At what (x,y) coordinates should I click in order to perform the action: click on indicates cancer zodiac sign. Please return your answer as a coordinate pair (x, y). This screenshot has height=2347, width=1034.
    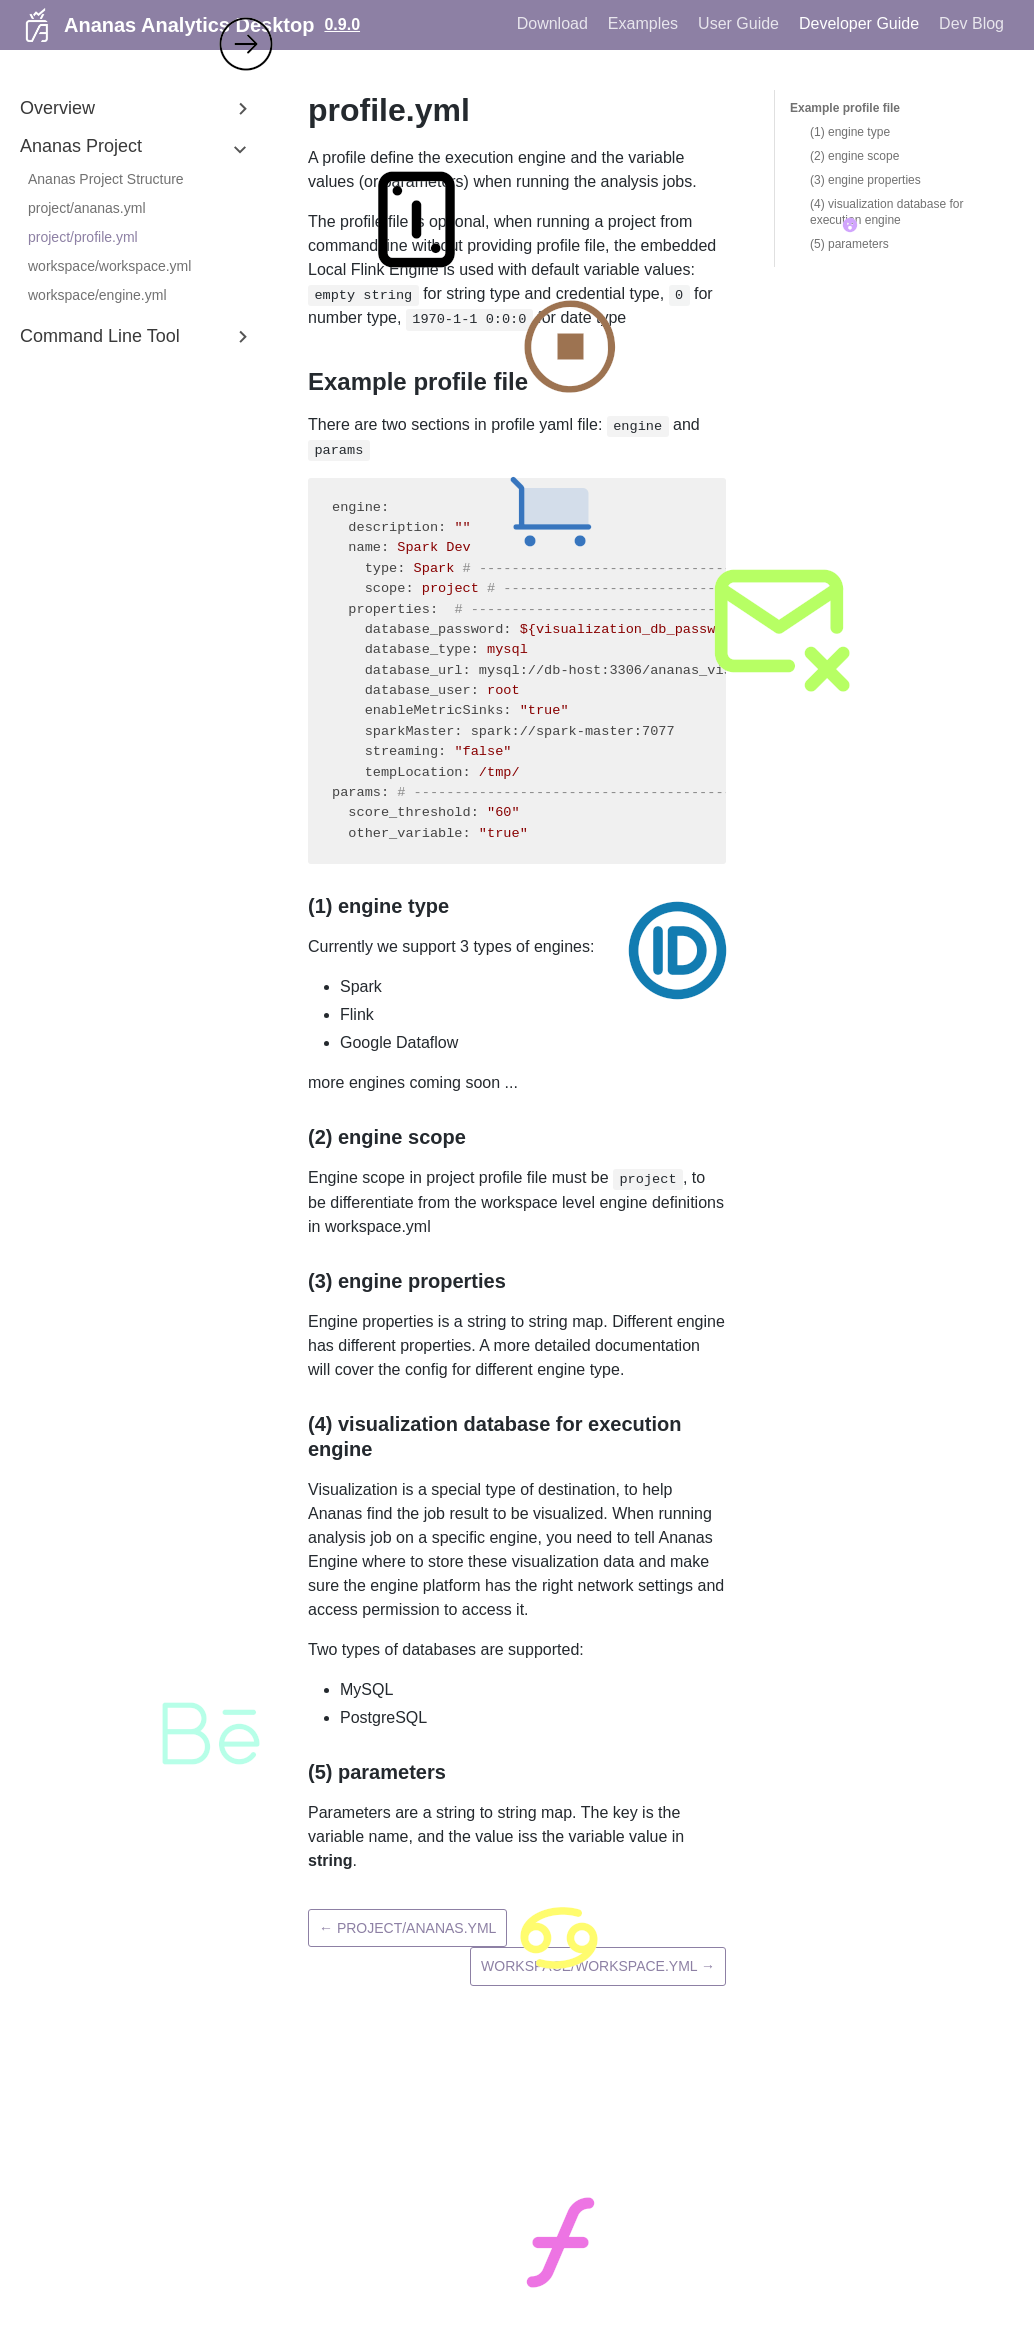
    Looking at the image, I should click on (559, 1938).